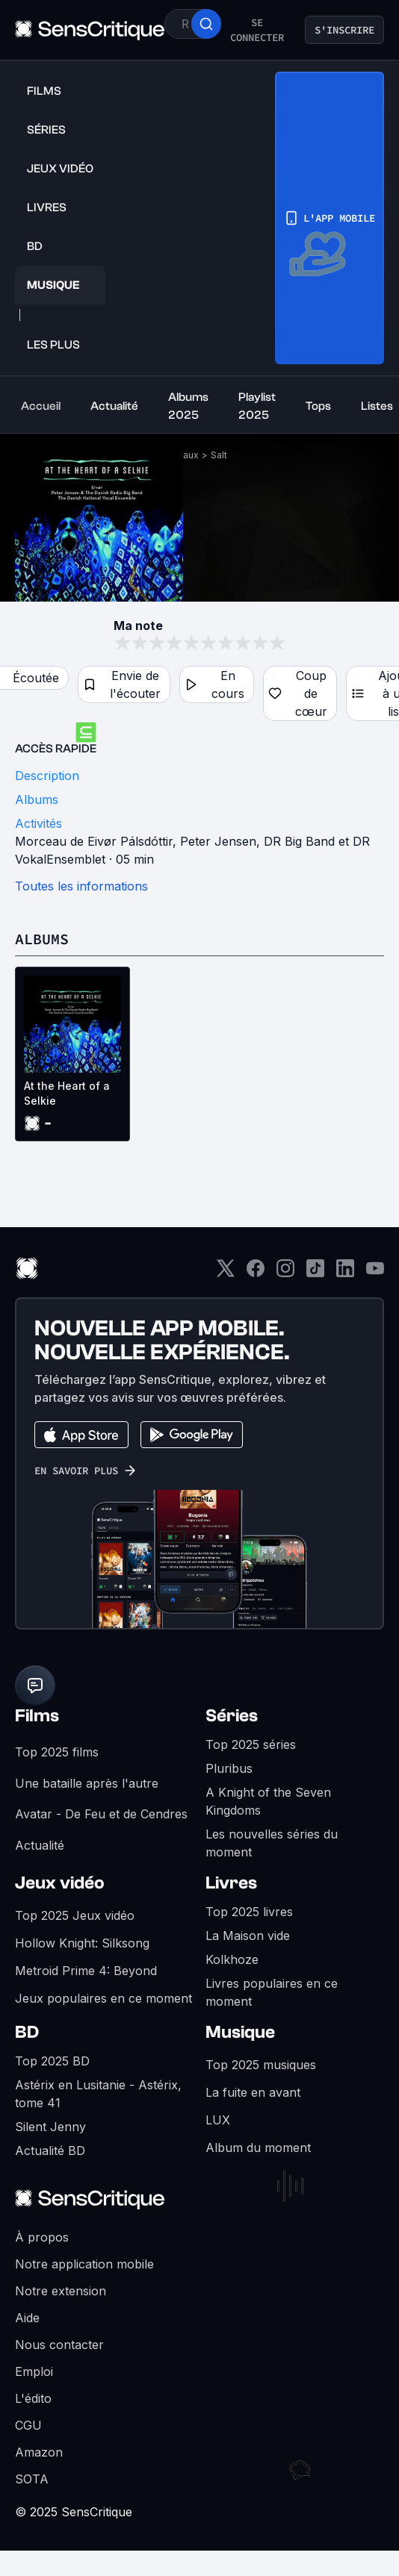  Describe the element at coordinates (290, 2186) in the screenshot. I see `audio or sound visualization` at that location.